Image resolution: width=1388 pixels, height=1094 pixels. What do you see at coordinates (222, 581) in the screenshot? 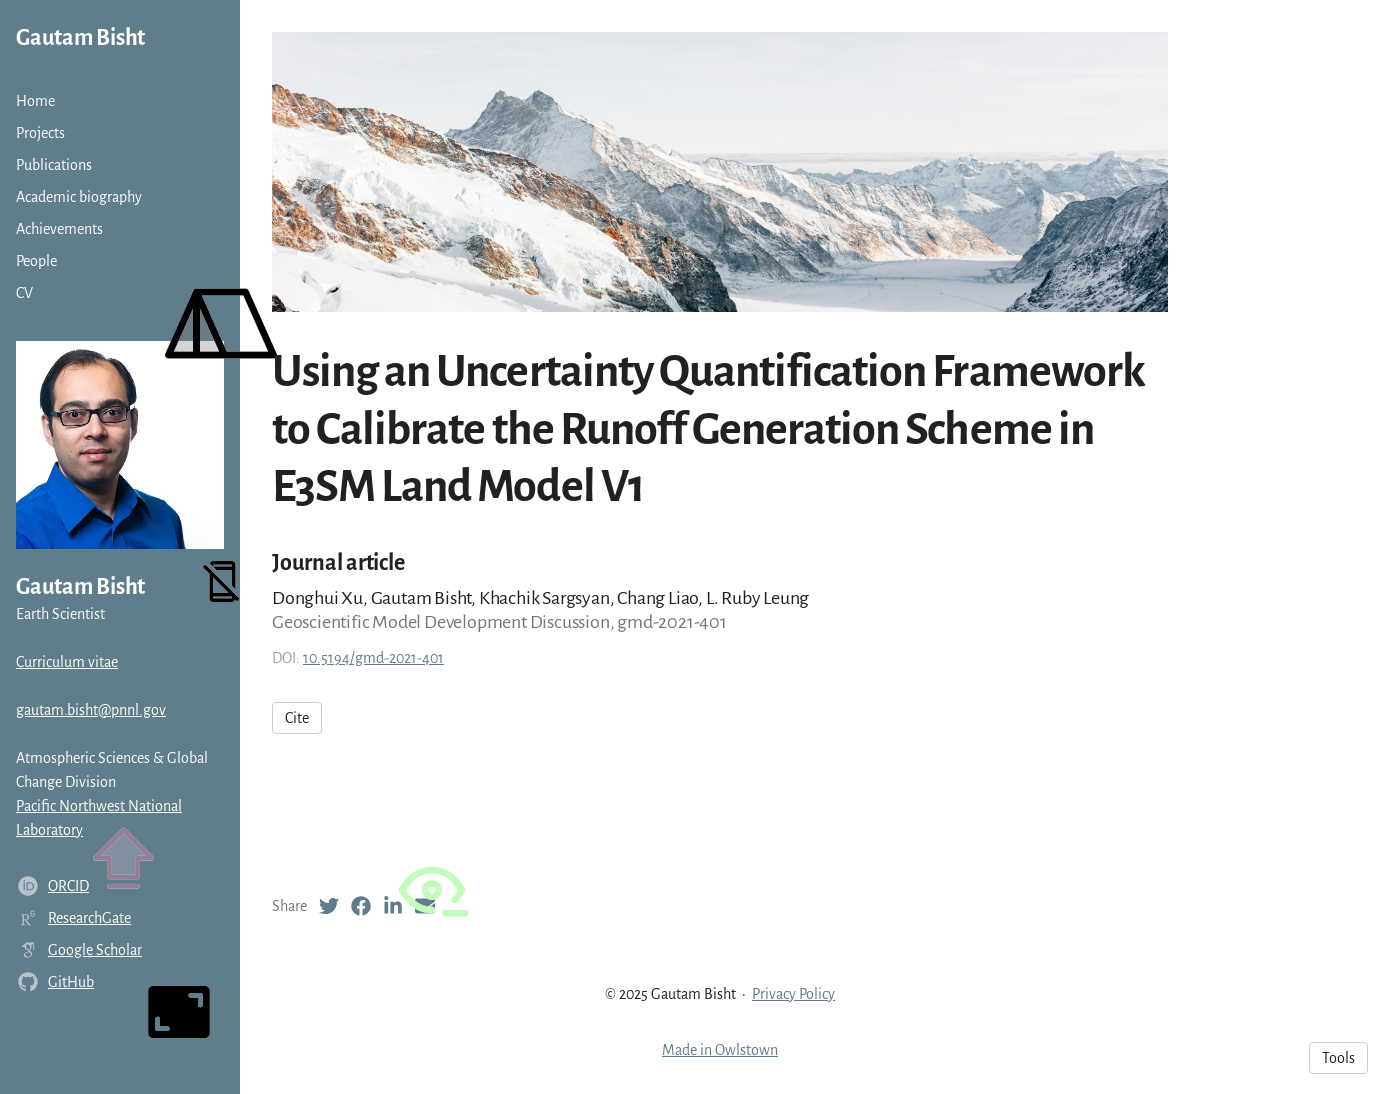
I see `no cell phone service available` at bounding box center [222, 581].